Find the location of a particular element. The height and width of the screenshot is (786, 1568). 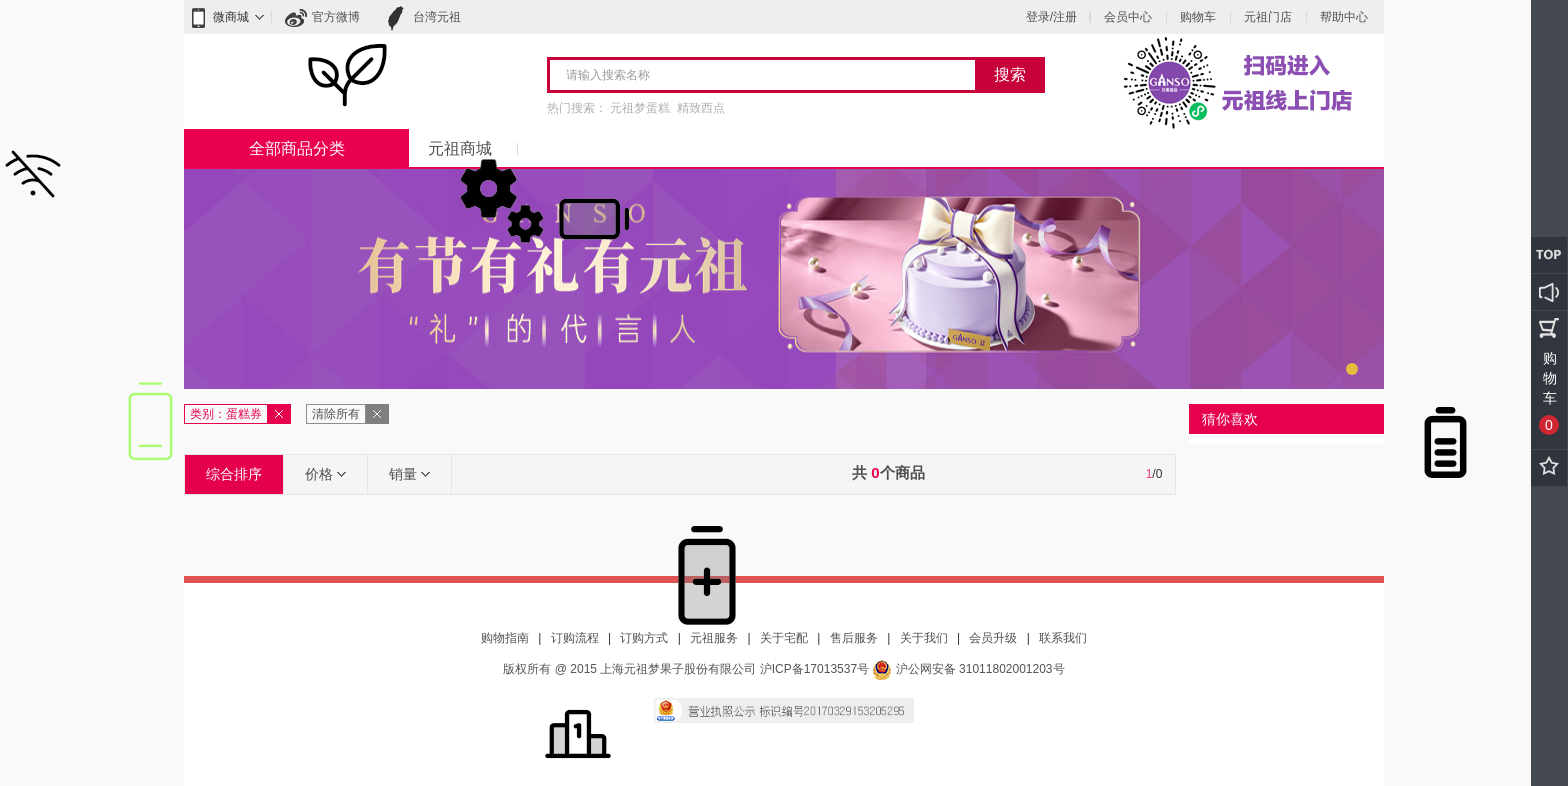

indicates battery is empty or depleted is located at coordinates (593, 219).